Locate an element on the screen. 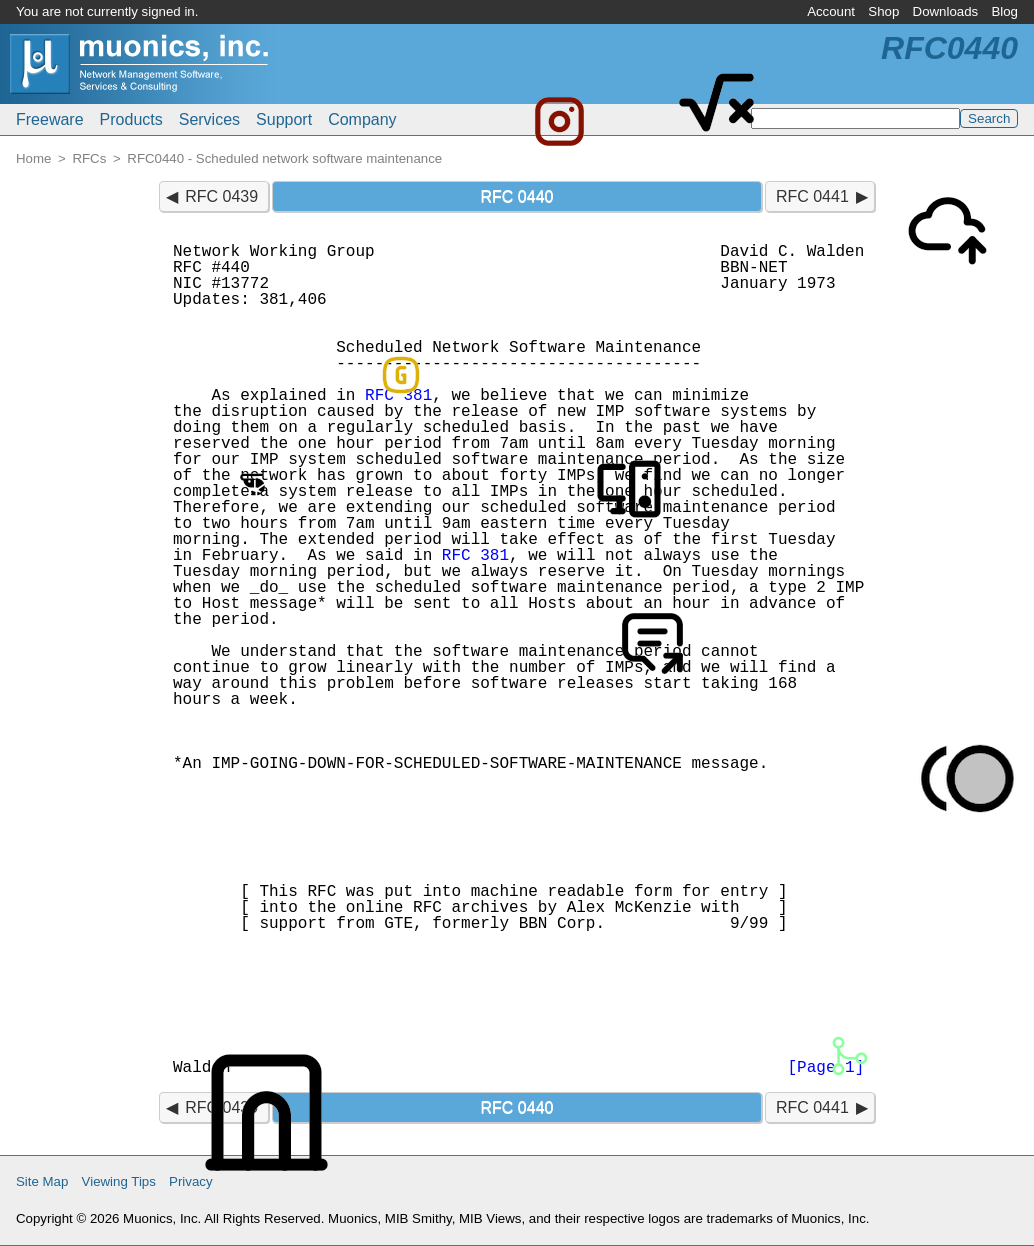 Image resolution: width=1034 pixels, height=1246 pixels. indicates seafood or shellfish menu items is located at coordinates (252, 484).